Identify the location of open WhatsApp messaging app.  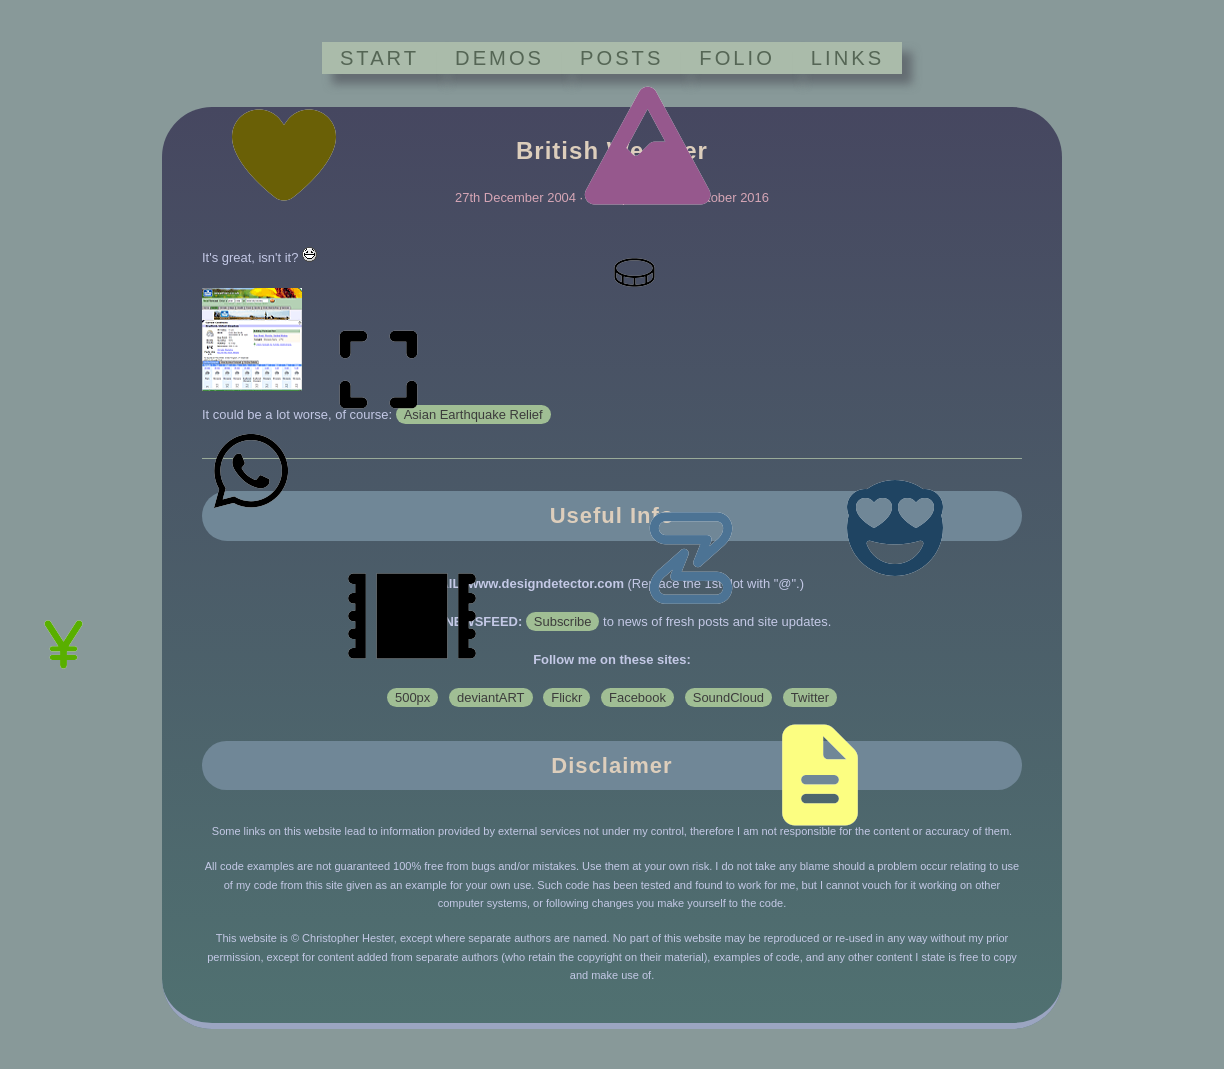
(251, 471).